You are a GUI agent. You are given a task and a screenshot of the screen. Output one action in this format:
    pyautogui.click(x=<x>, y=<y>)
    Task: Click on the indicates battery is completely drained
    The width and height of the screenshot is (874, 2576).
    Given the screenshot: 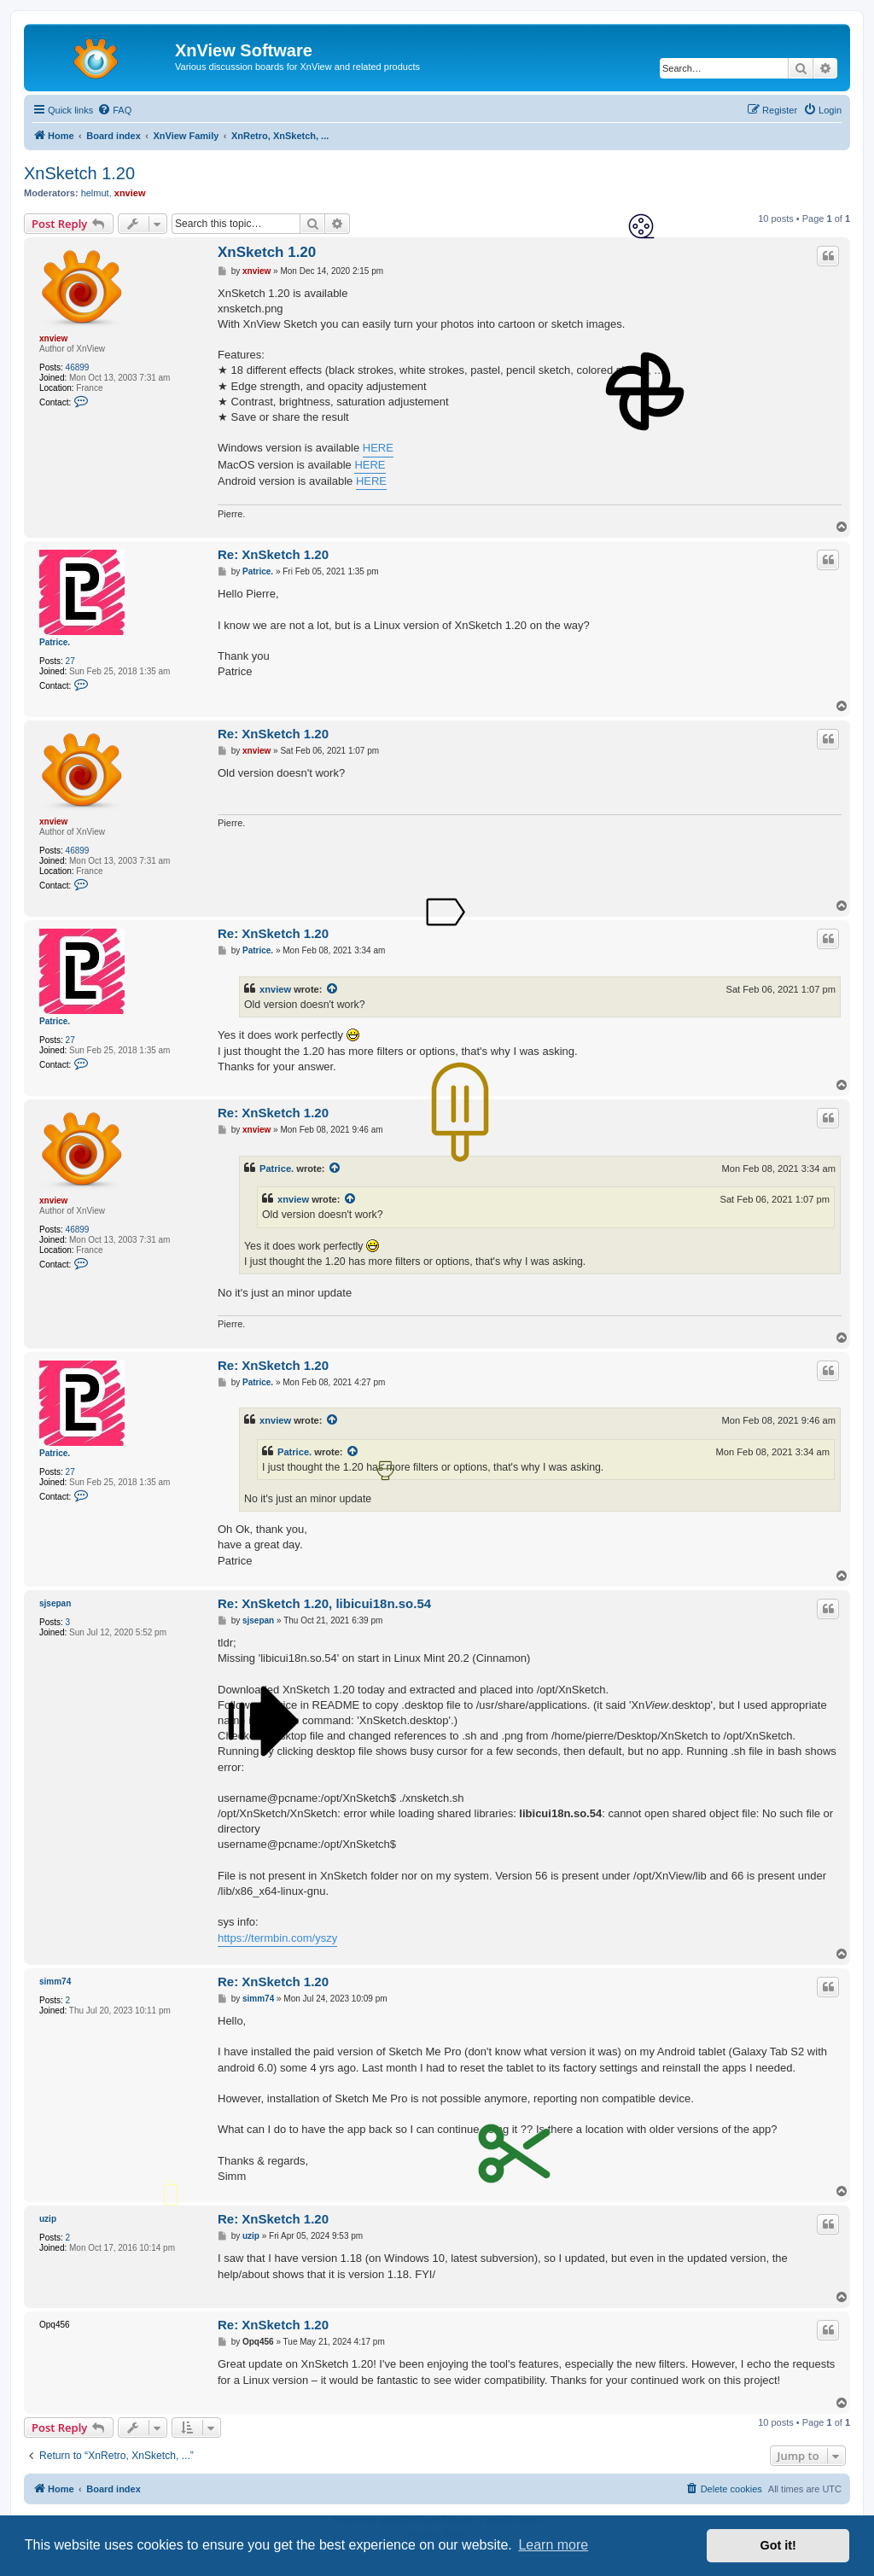 What is the action you would take?
    pyautogui.click(x=171, y=2194)
    